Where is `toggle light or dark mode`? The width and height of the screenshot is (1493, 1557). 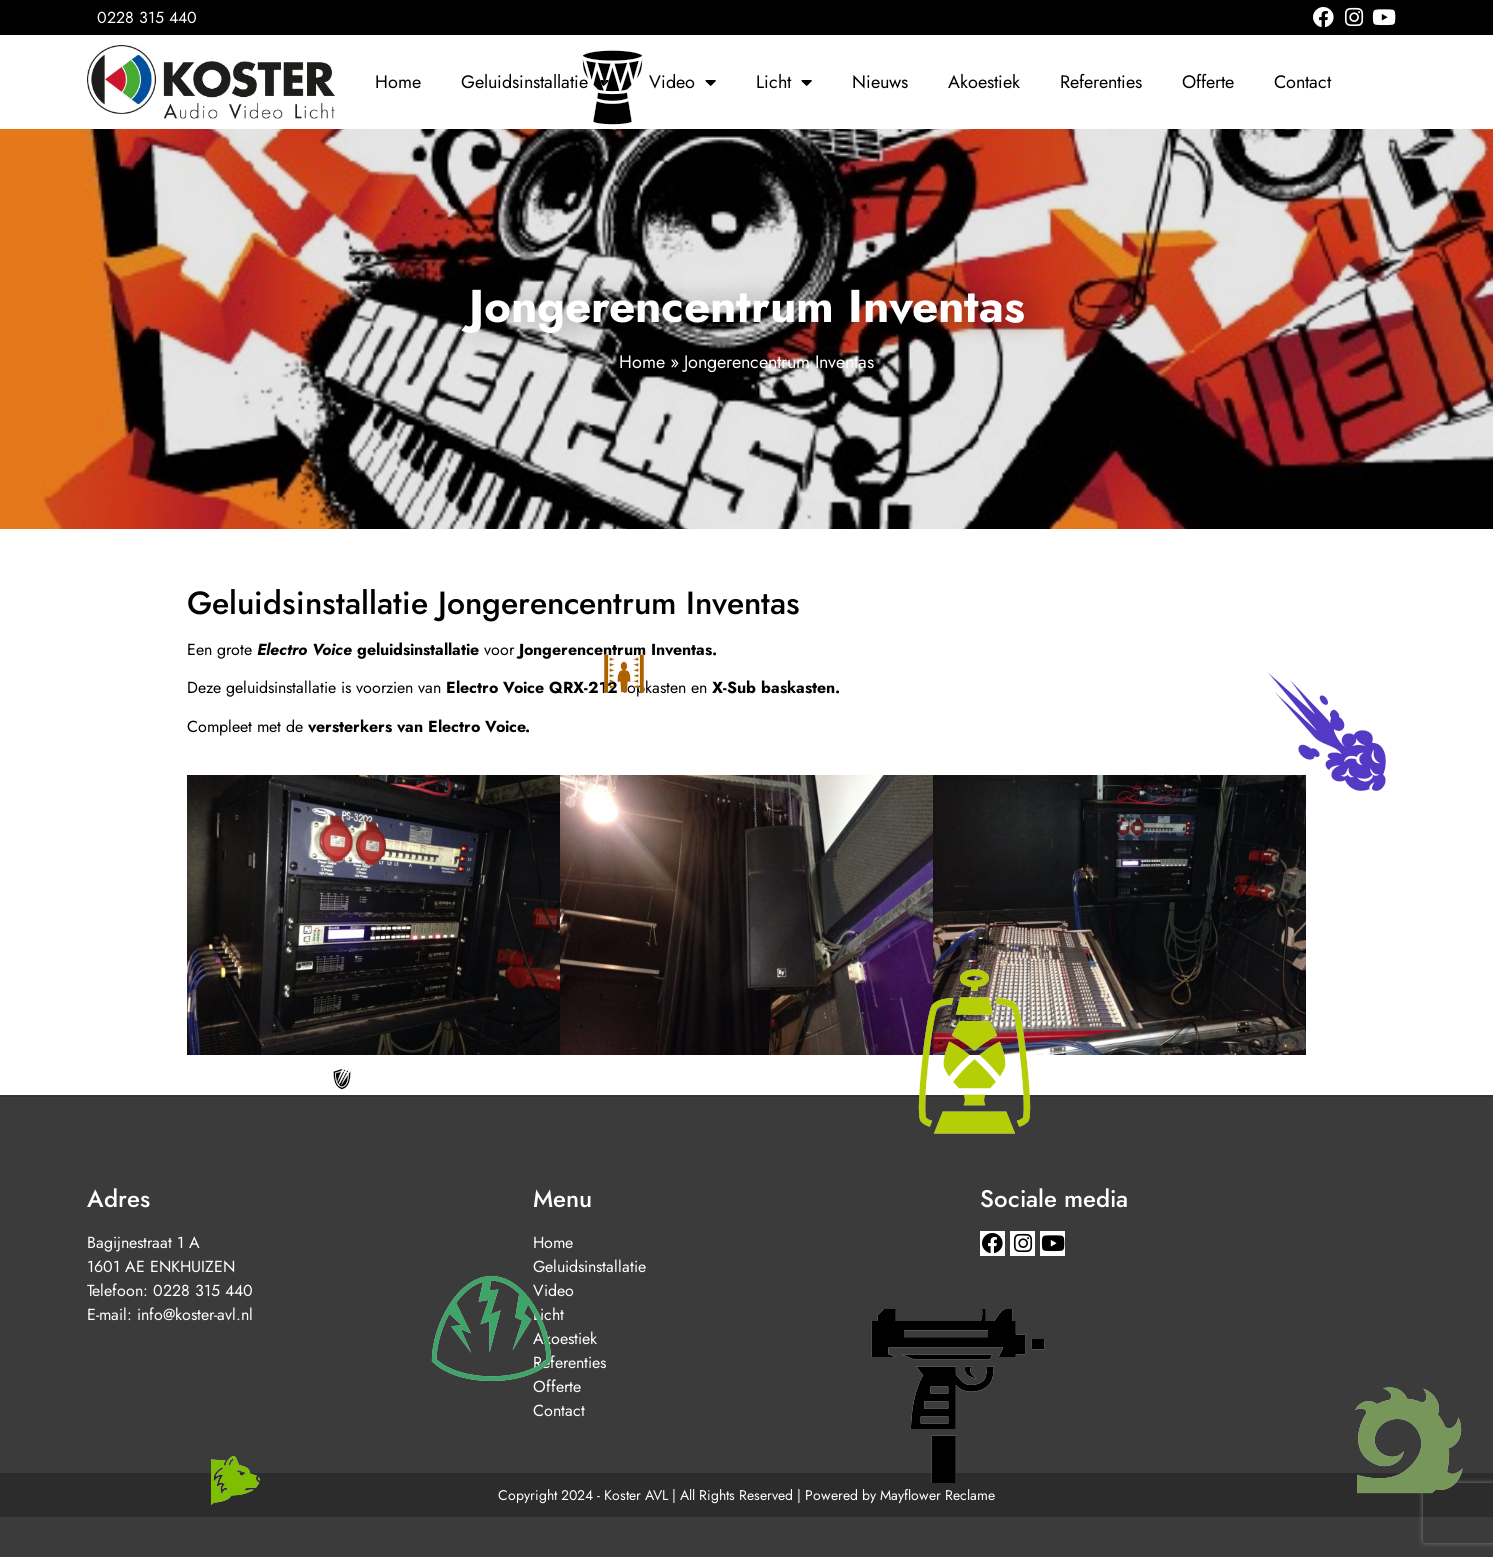
toggle light or dark mode is located at coordinates (974, 1051).